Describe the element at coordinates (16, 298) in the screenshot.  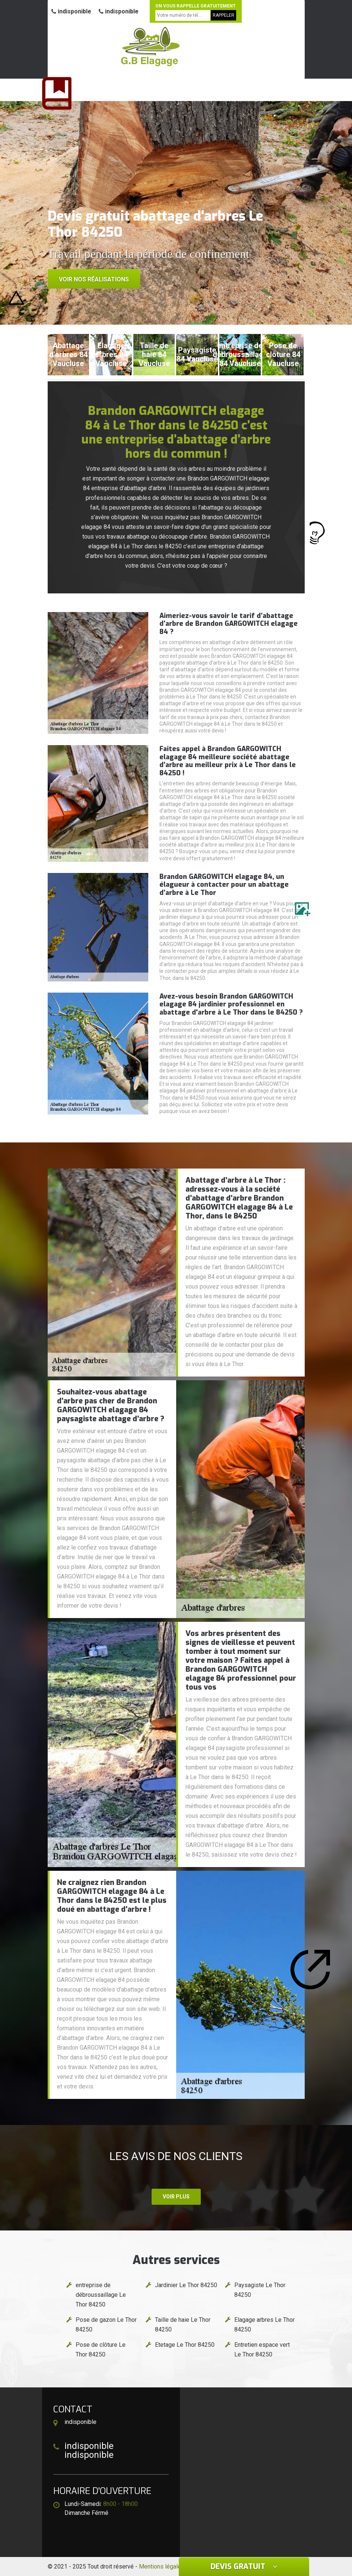
I see `draw or insert a triangle shape` at that location.